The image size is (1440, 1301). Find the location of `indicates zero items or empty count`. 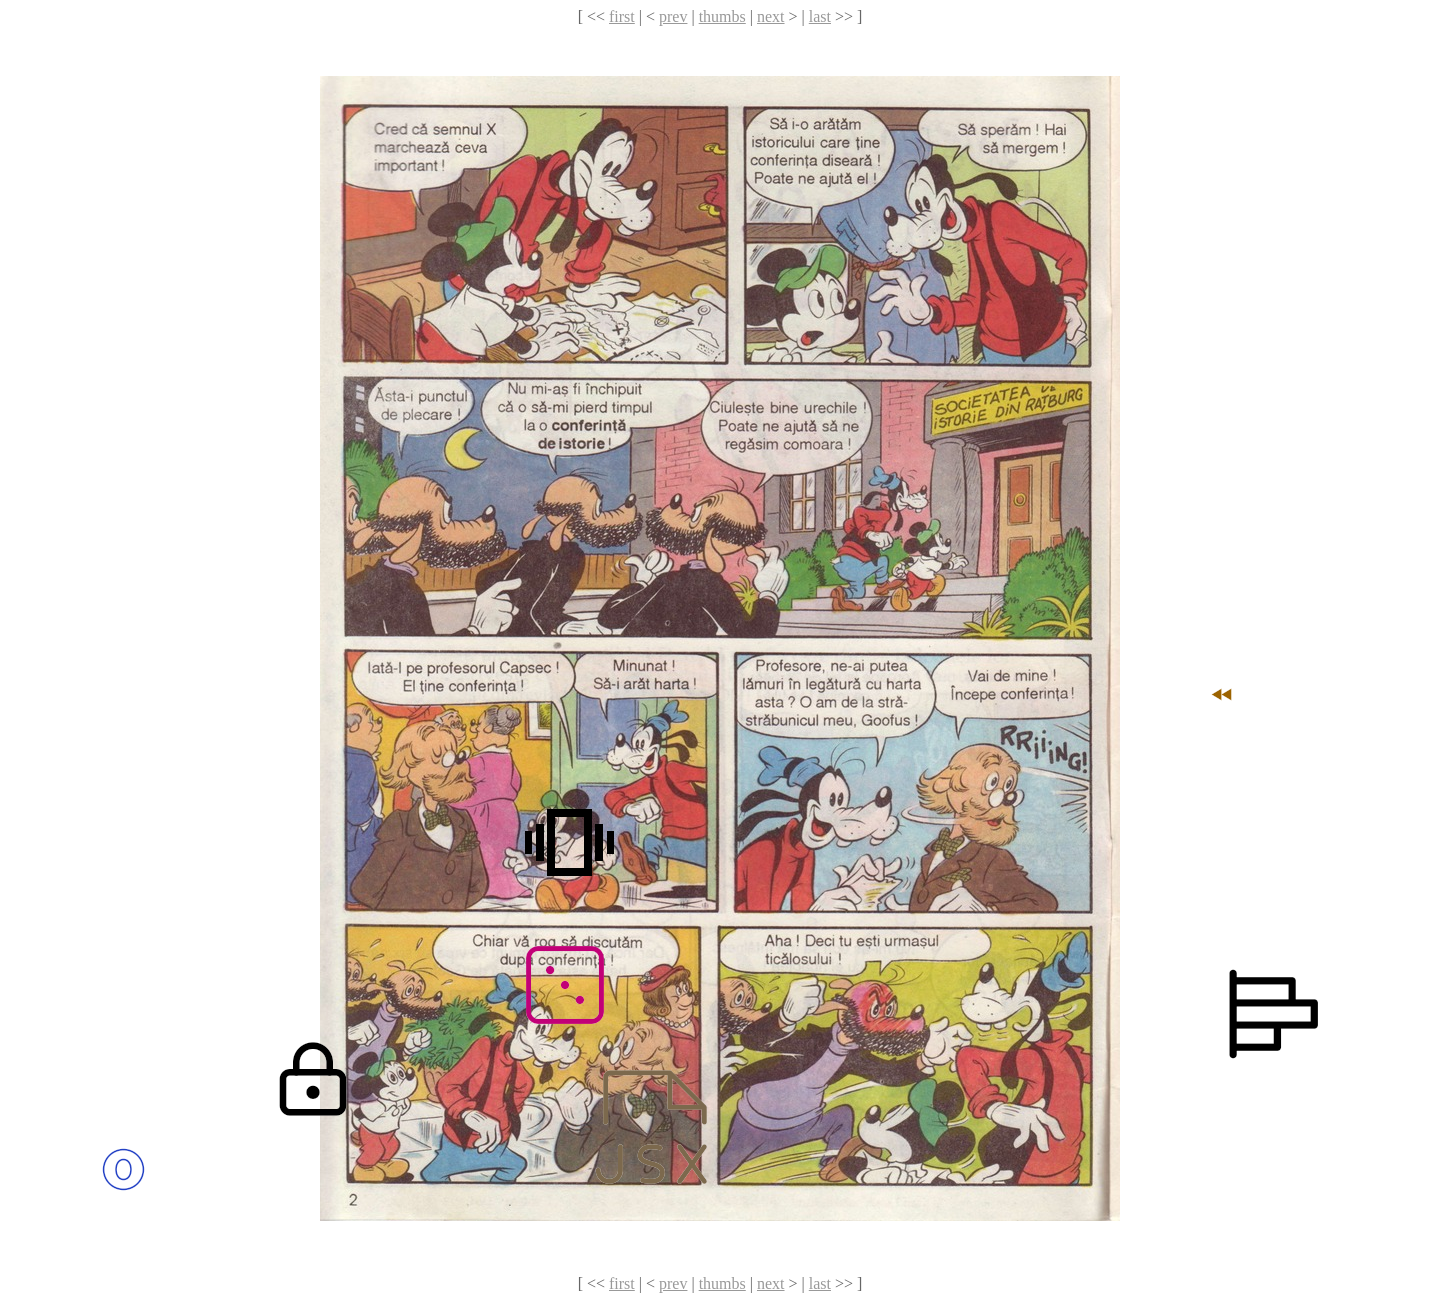

indicates zero items or empty count is located at coordinates (123, 1169).